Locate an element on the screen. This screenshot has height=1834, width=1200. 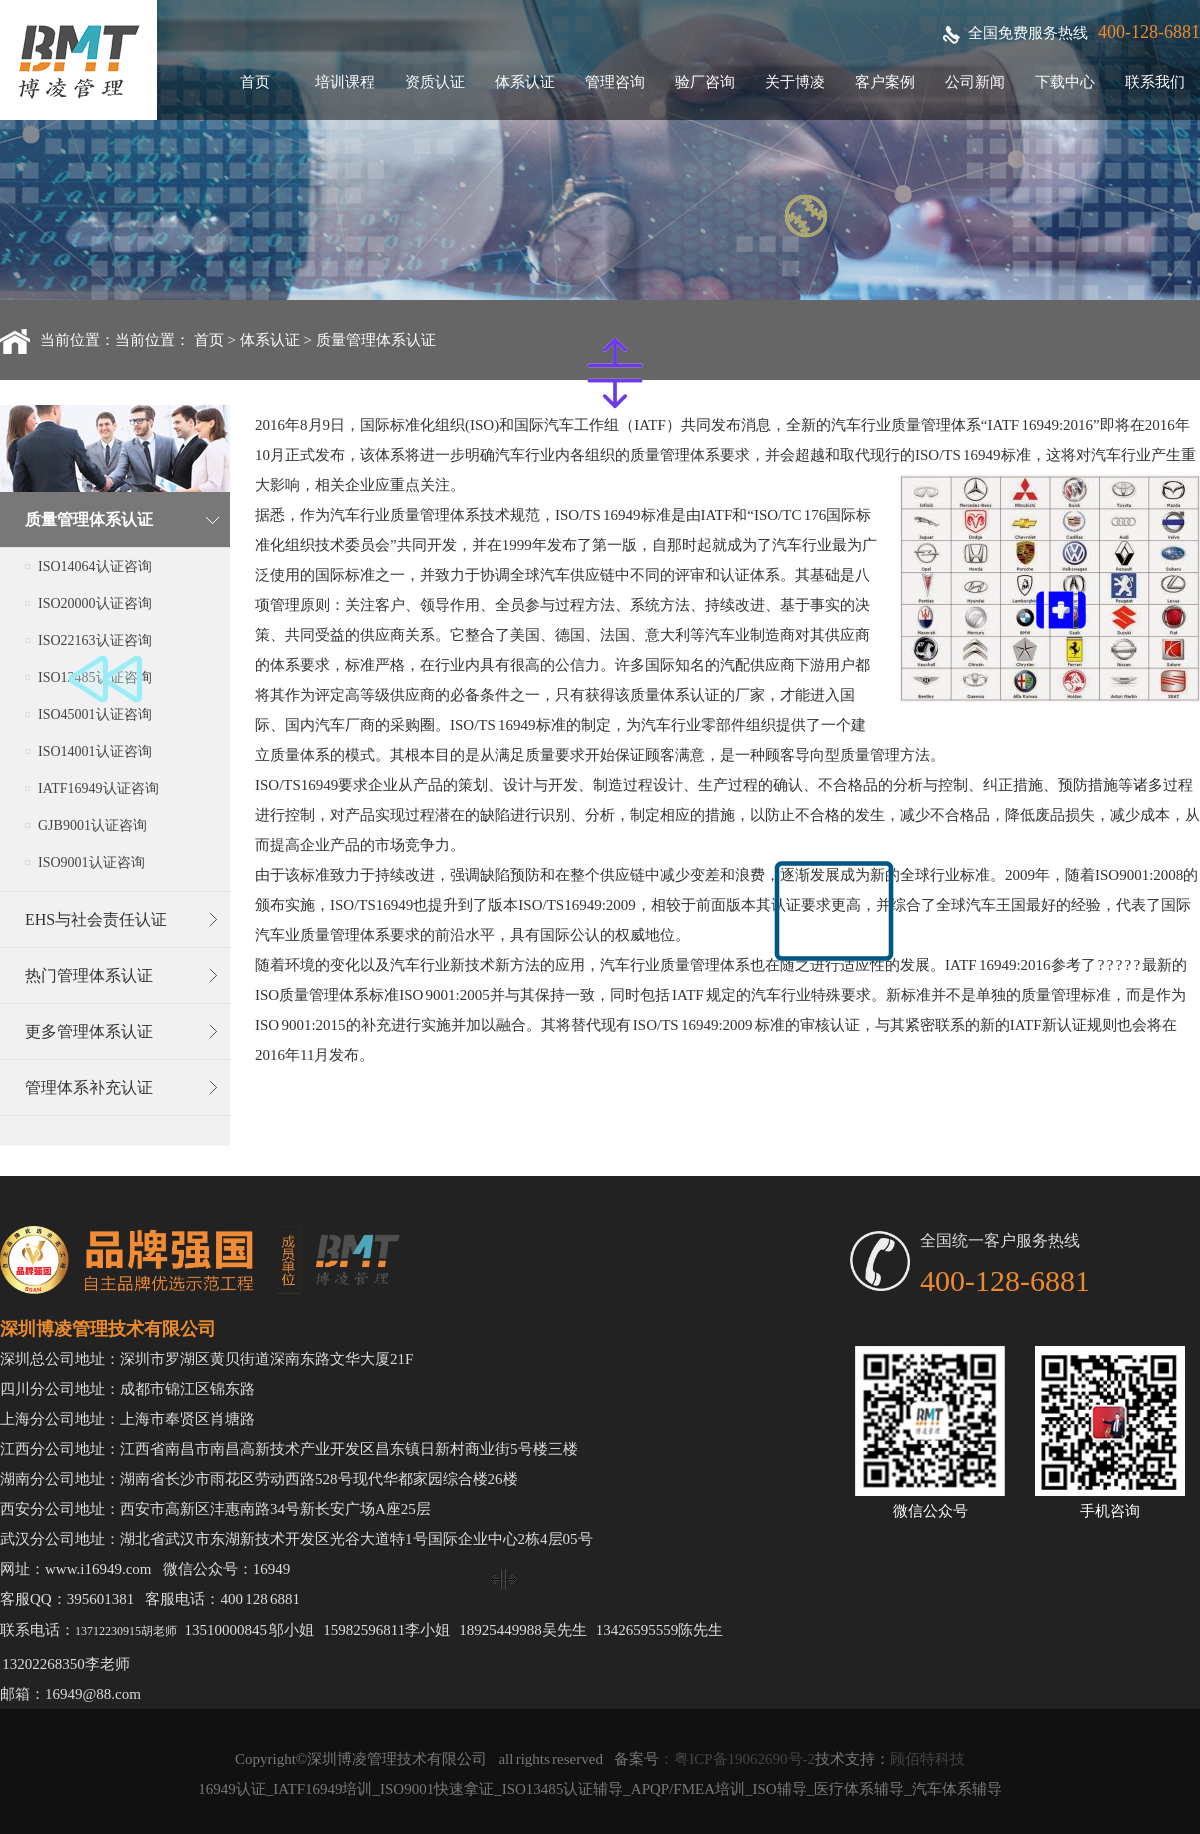
rewind or skip backward in media playback is located at coordinates (108, 679).